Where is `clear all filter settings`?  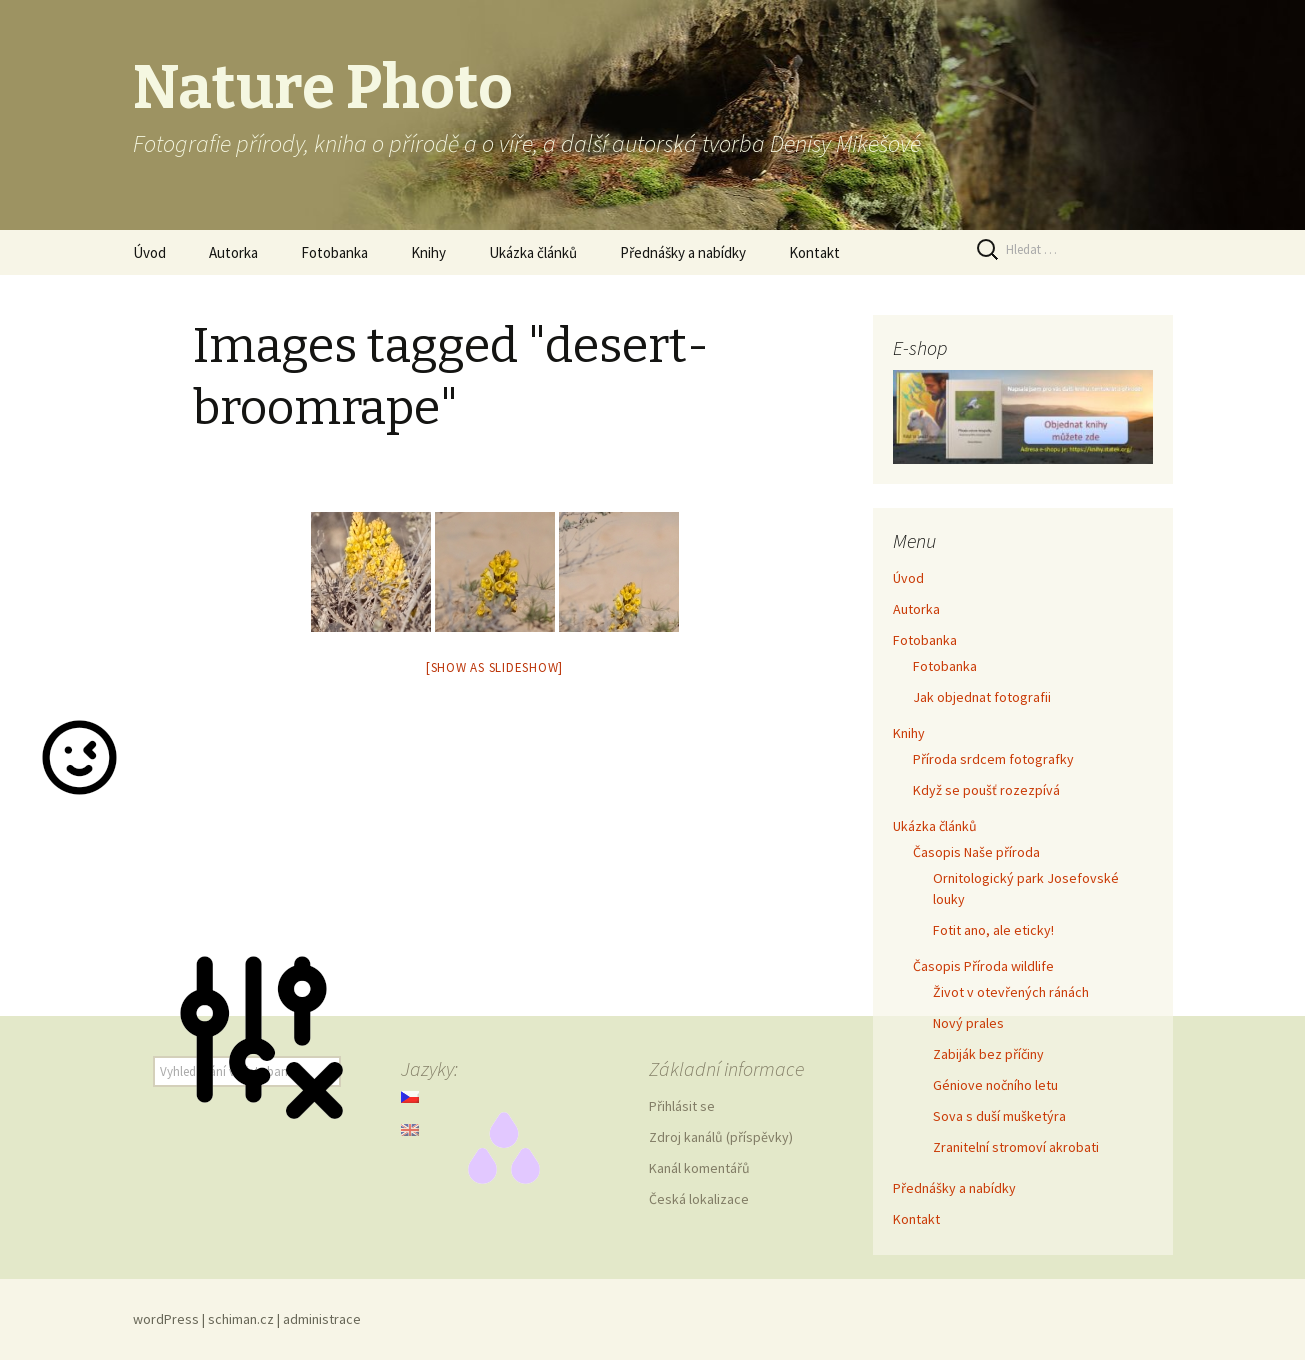
clear all filter settings is located at coordinates (253, 1029).